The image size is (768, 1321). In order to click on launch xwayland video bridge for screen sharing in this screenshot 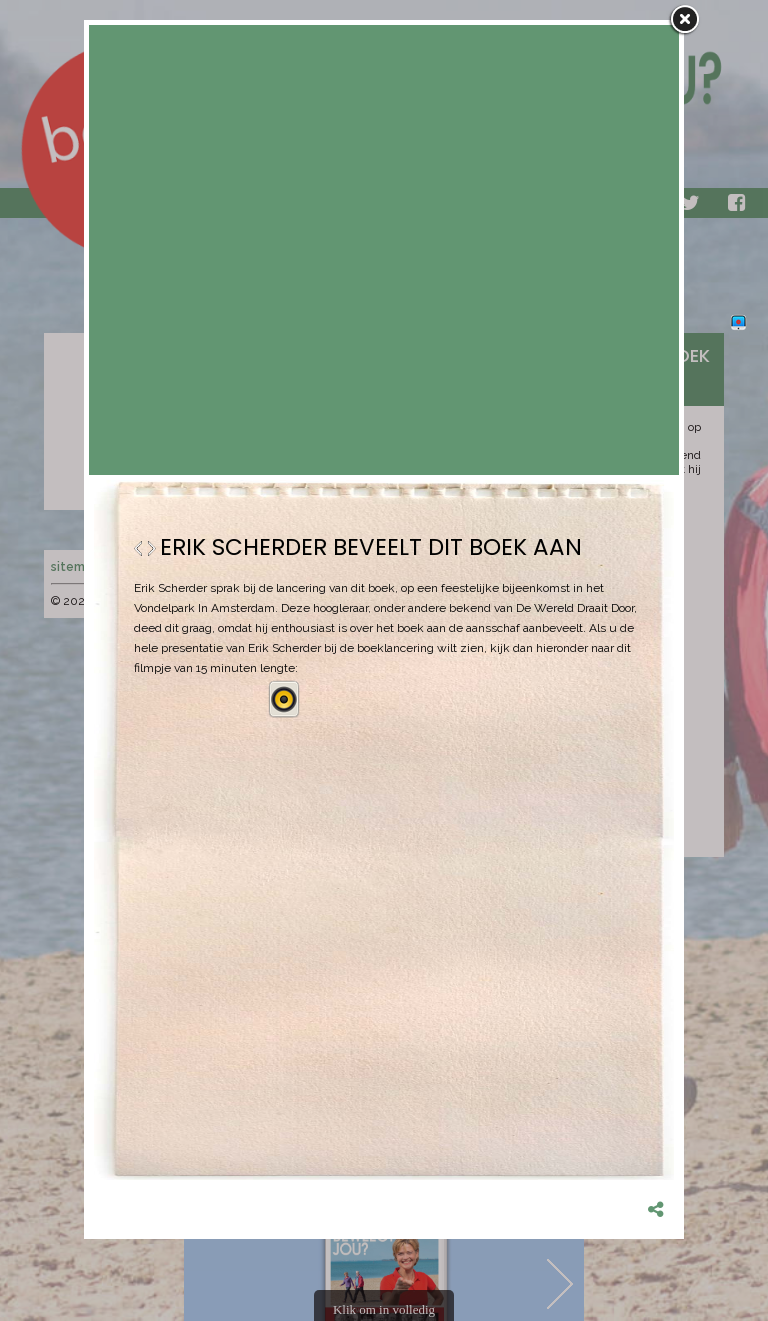, I will do `click(738, 322)`.